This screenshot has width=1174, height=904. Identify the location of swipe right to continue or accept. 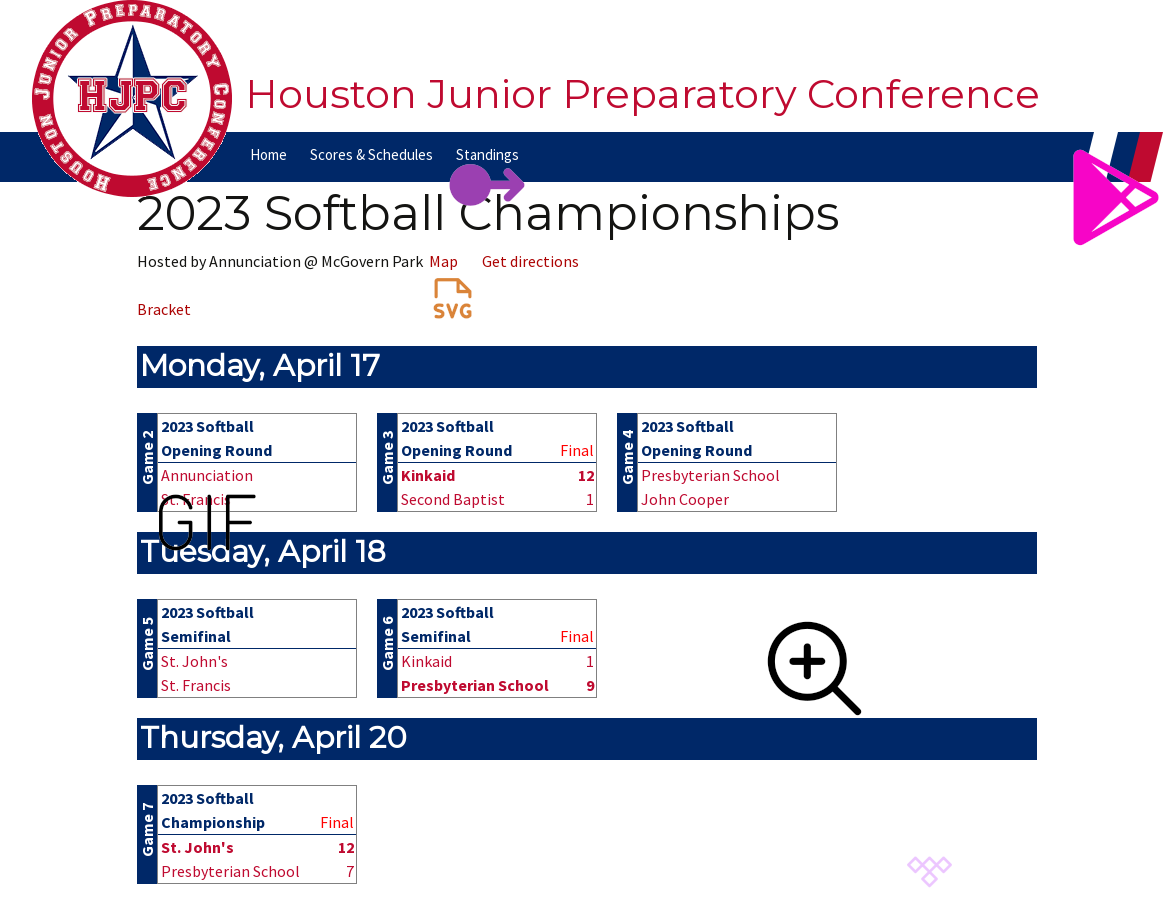
(487, 185).